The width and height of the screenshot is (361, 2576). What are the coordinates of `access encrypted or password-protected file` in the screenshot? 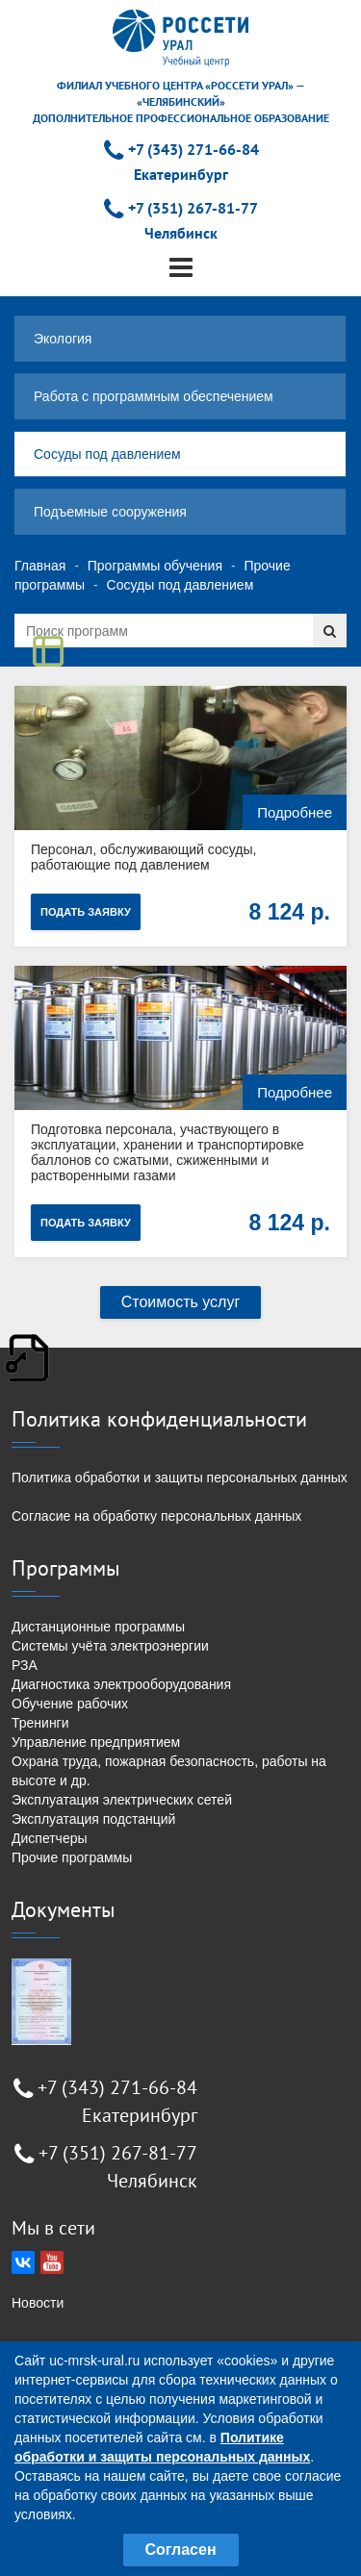 It's located at (29, 1358).